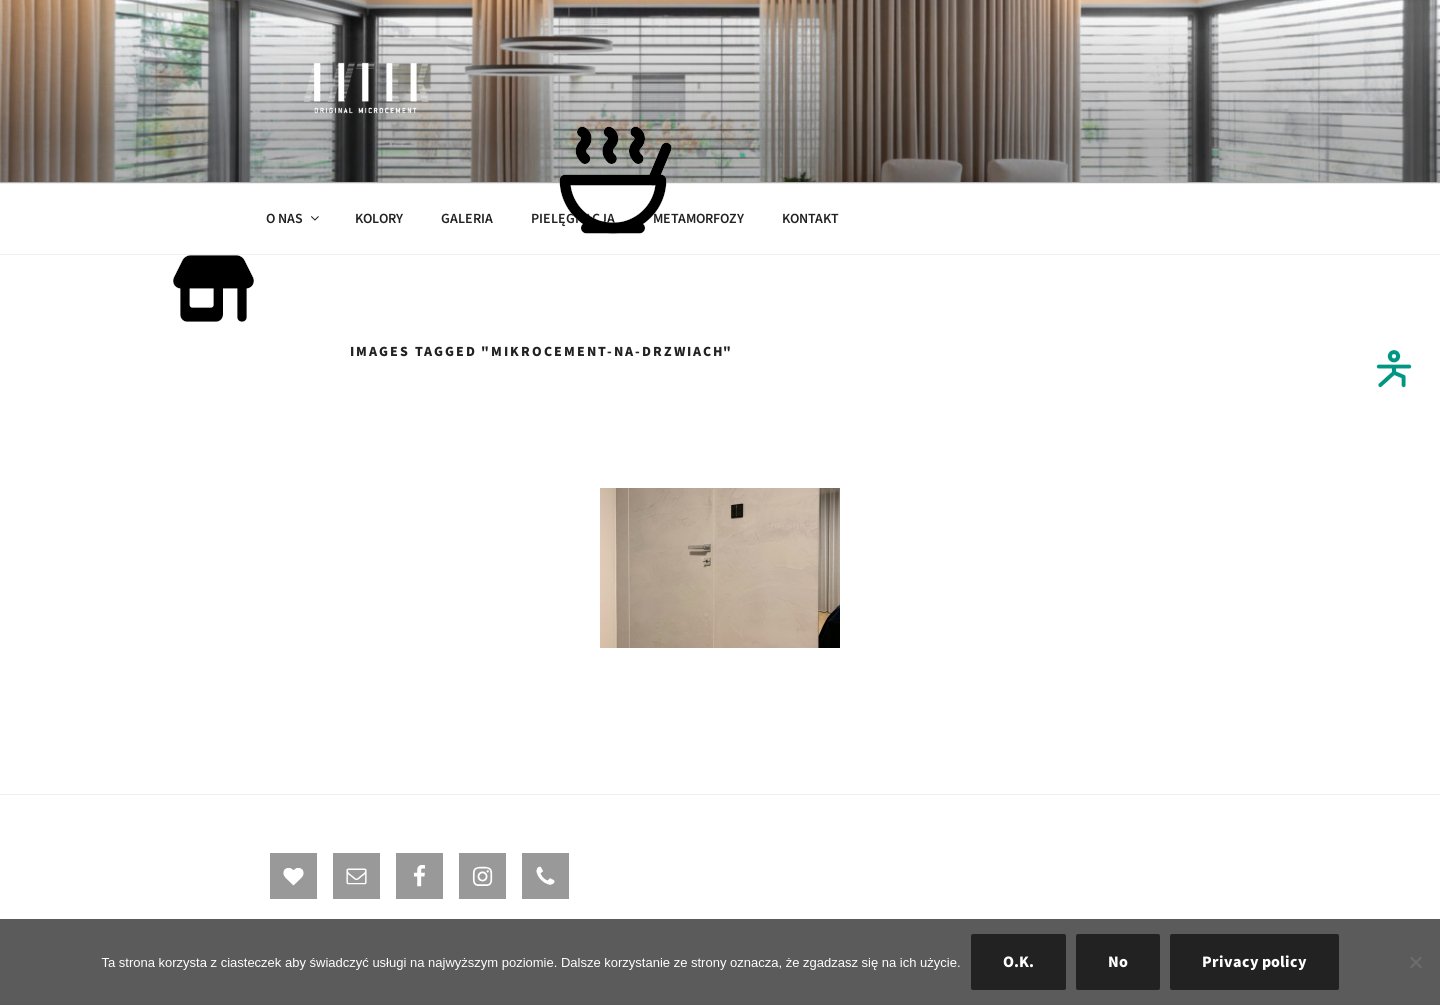  I want to click on browse soup or hot food options, so click(613, 180).